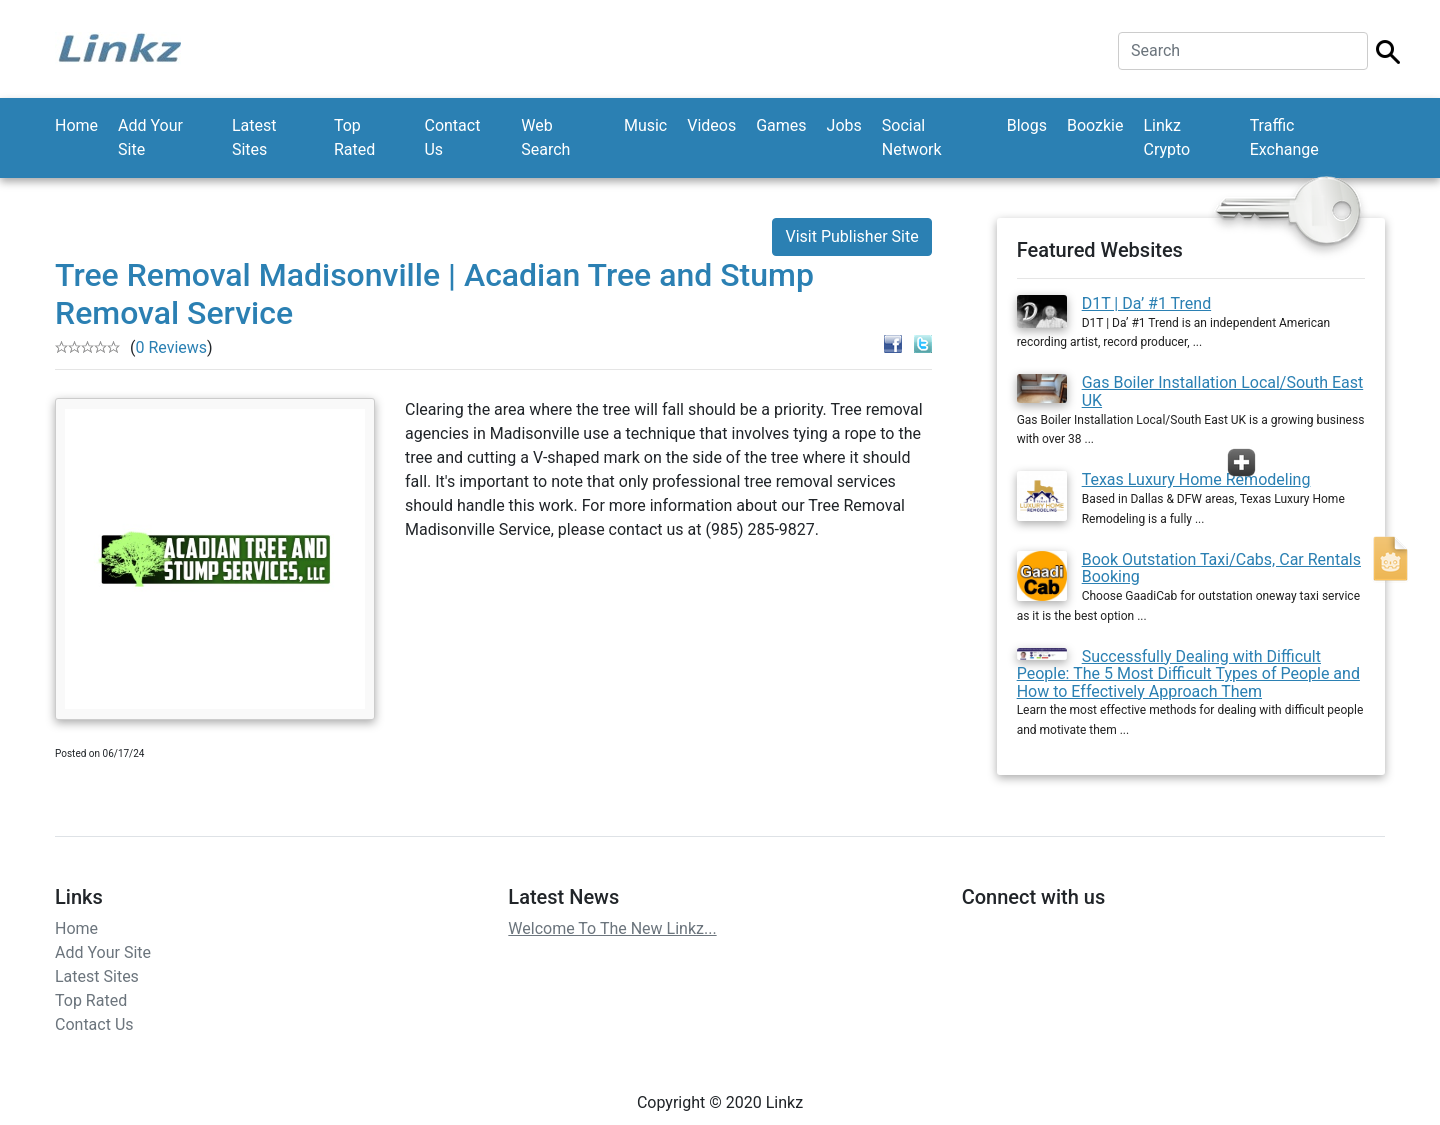 This screenshot has height=1125, width=1440. Describe the element at coordinates (1390, 559) in the screenshot. I see `godot engine resource file` at that location.